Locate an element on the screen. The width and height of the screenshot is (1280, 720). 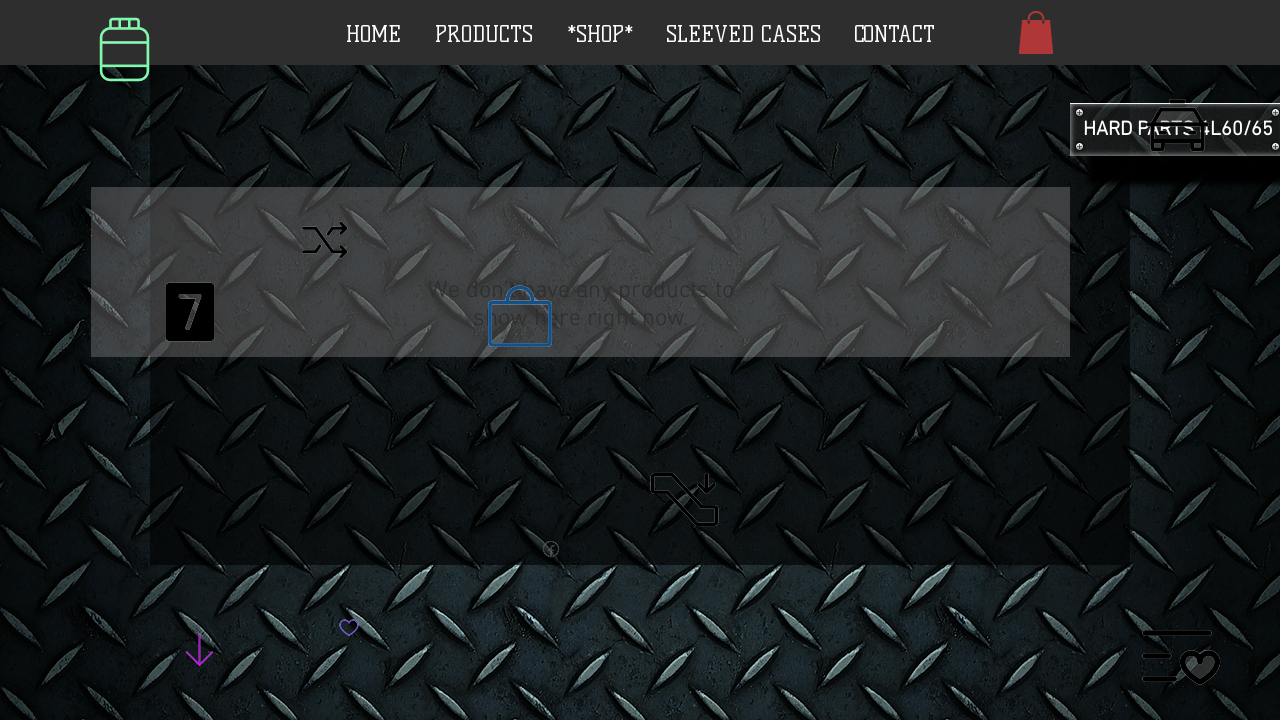
indicates police or emergency services nearby is located at coordinates (1177, 128).